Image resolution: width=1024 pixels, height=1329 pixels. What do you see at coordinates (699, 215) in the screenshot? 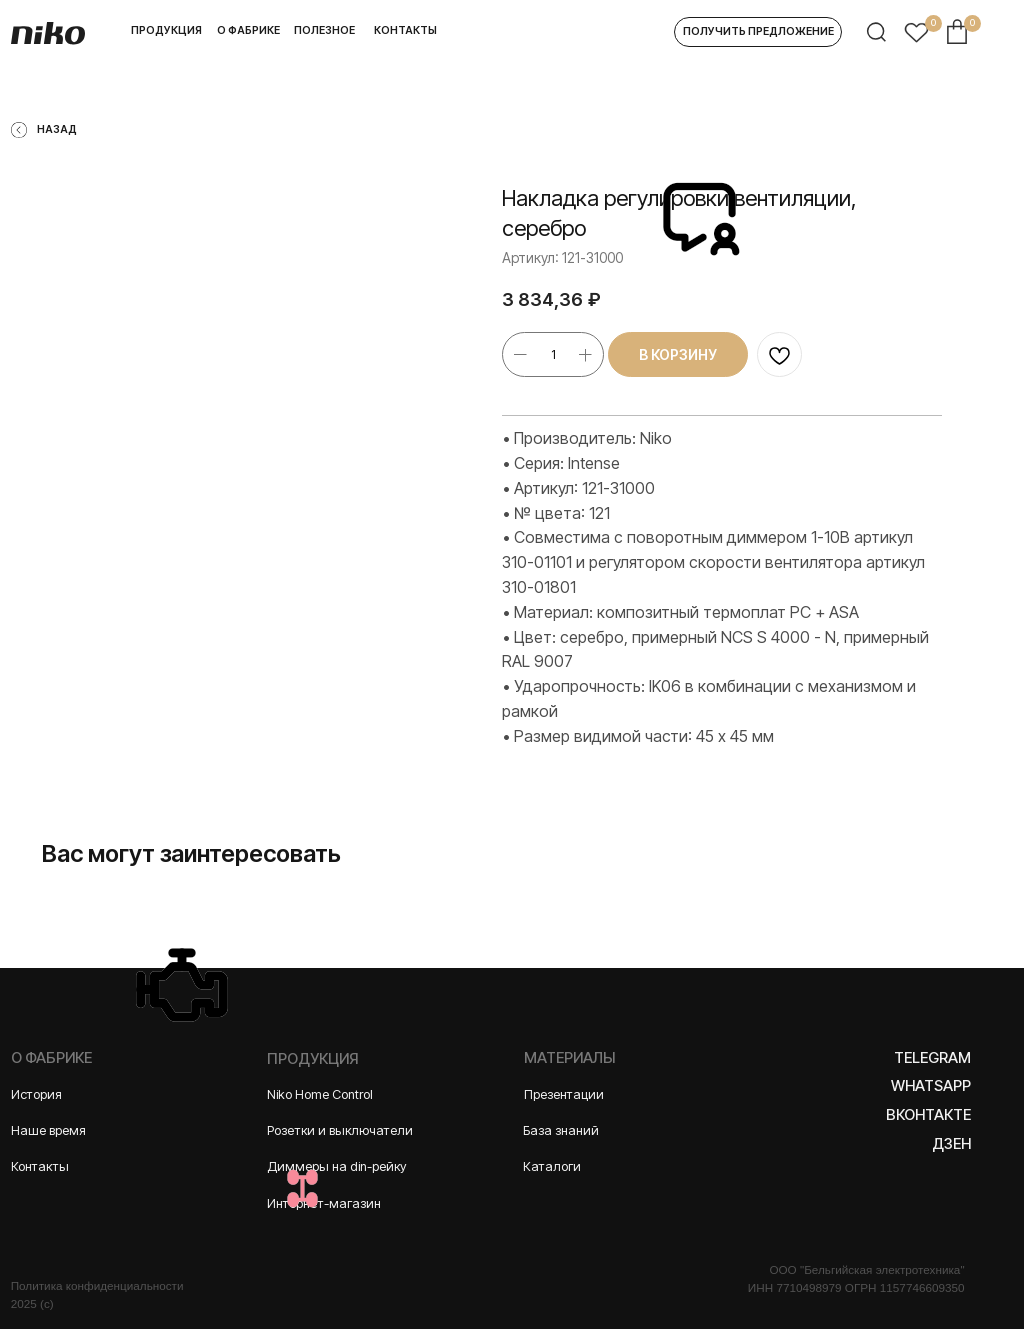
I see `view message from a specific user` at bounding box center [699, 215].